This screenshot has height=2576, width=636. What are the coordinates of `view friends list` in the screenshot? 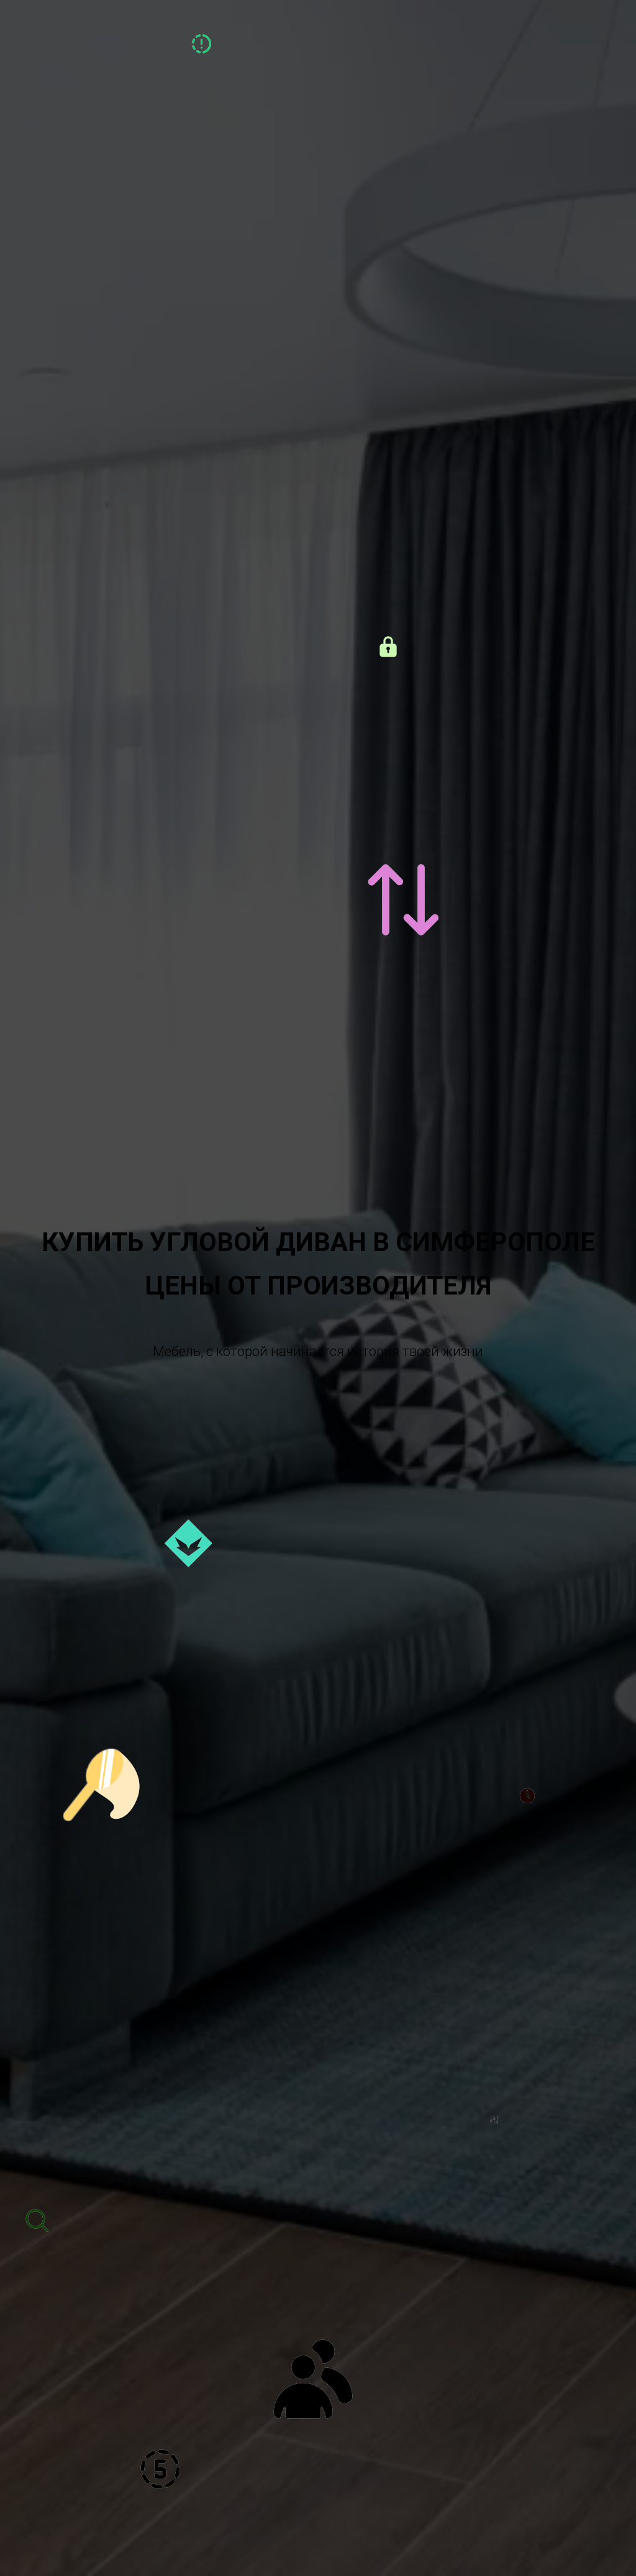 It's located at (313, 2379).